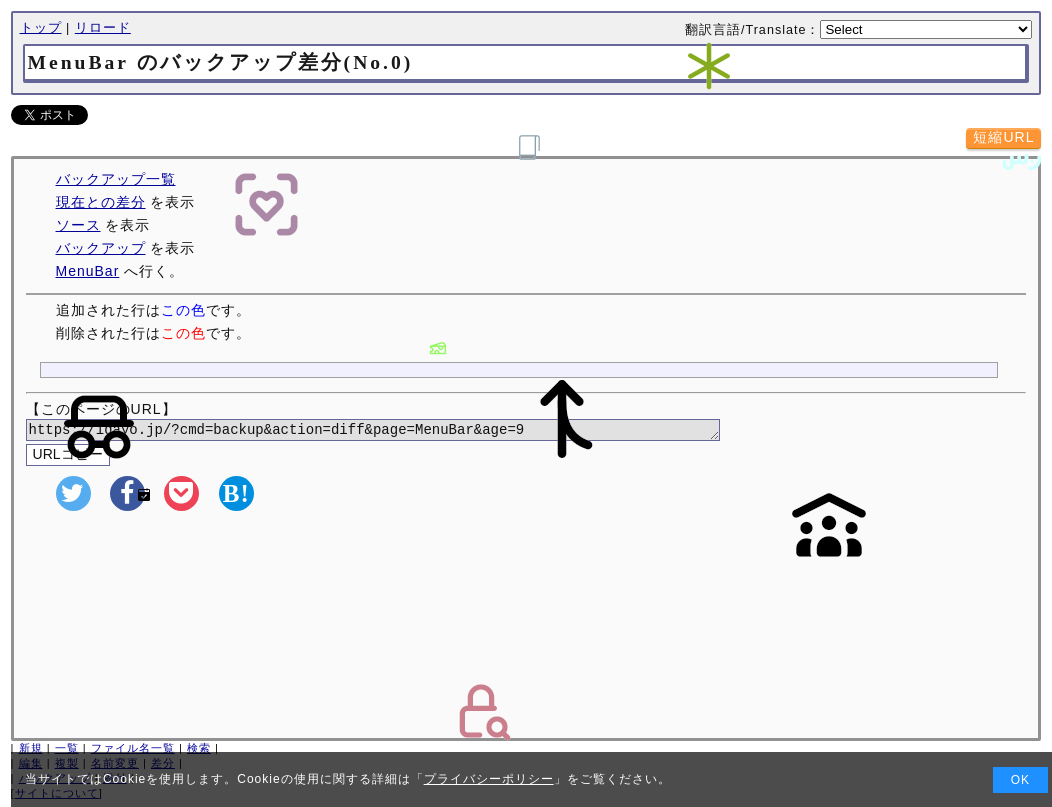 The width and height of the screenshot is (1052, 807). What do you see at coordinates (562, 419) in the screenshot?
I see `merge lanes or paths to the right` at bounding box center [562, 419].